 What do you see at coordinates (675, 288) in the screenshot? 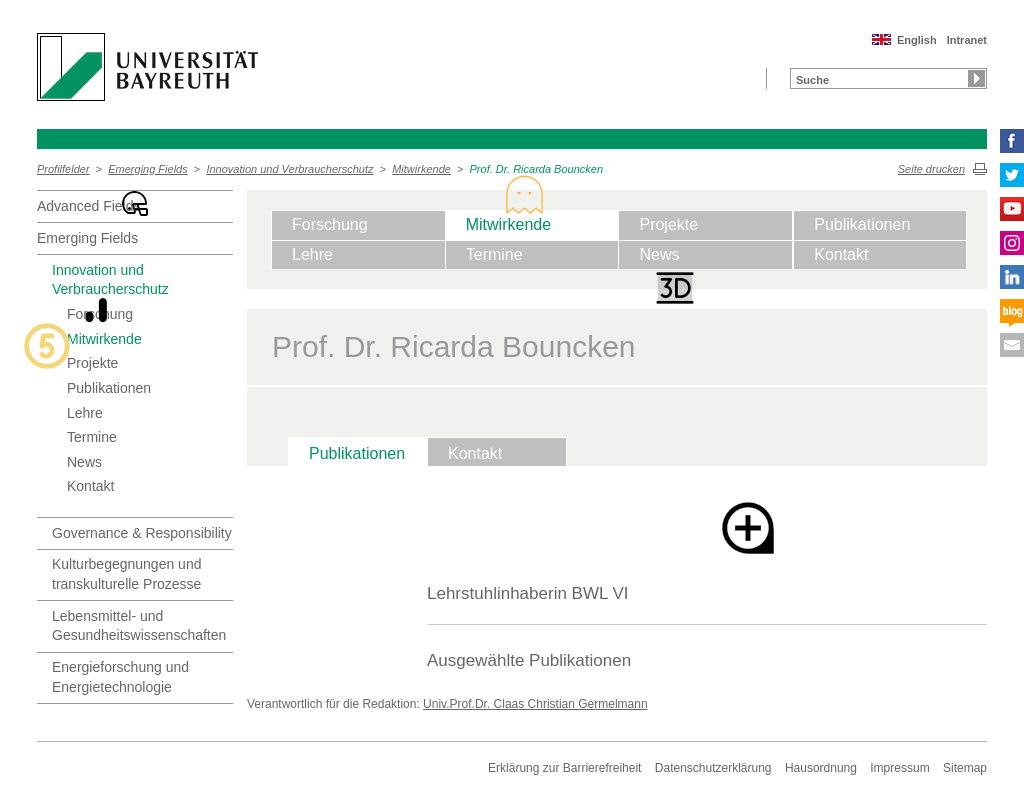
I see `switch to 3D view mode` at bounding box center [675, 288].